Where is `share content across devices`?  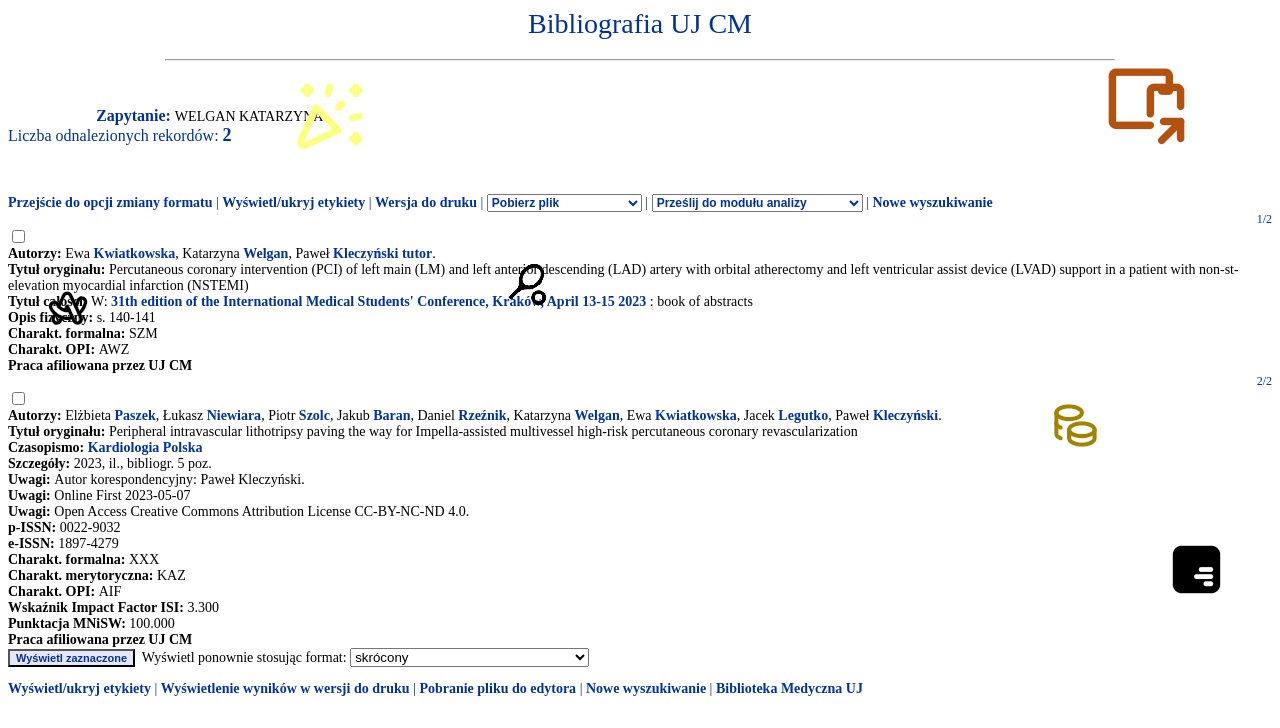
share content across devices is located at coordinates (1146, 102).